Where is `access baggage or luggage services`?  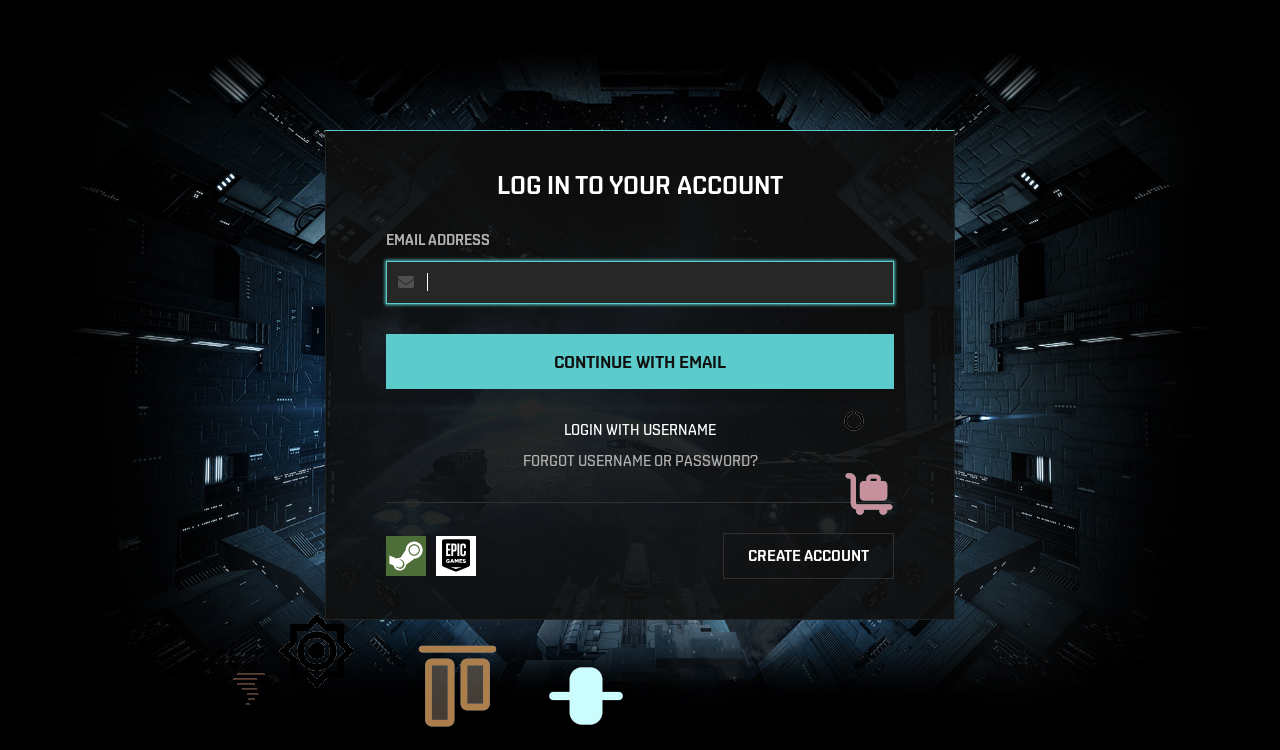 access baggage or luggage services is located at coordinates (869, 494).